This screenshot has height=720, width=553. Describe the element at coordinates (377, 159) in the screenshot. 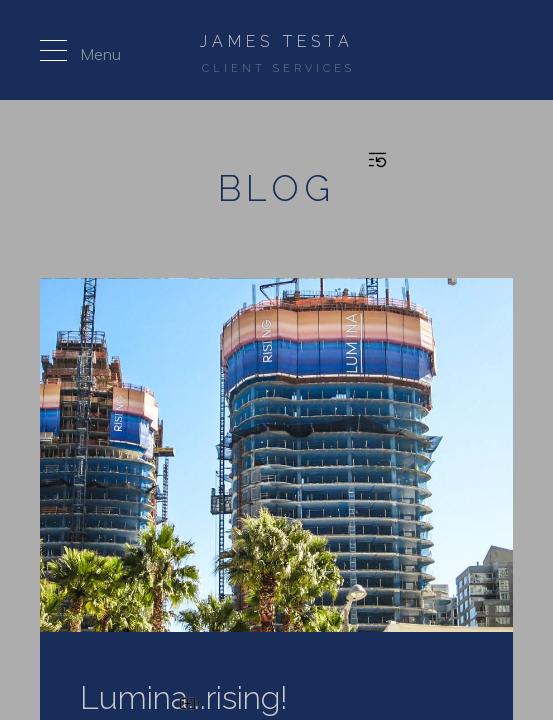

I see `restart or reset a list to its original order` at that location.